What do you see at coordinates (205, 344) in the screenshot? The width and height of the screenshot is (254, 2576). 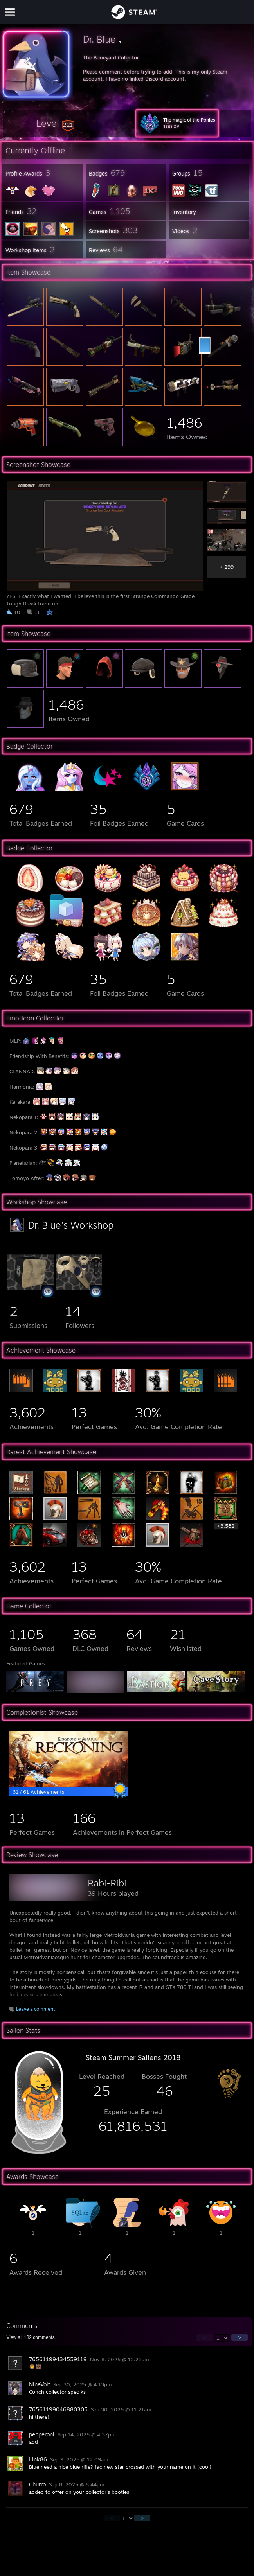 I see `iPad mini device with cellular connectivity` at bounding box center [205, 344].